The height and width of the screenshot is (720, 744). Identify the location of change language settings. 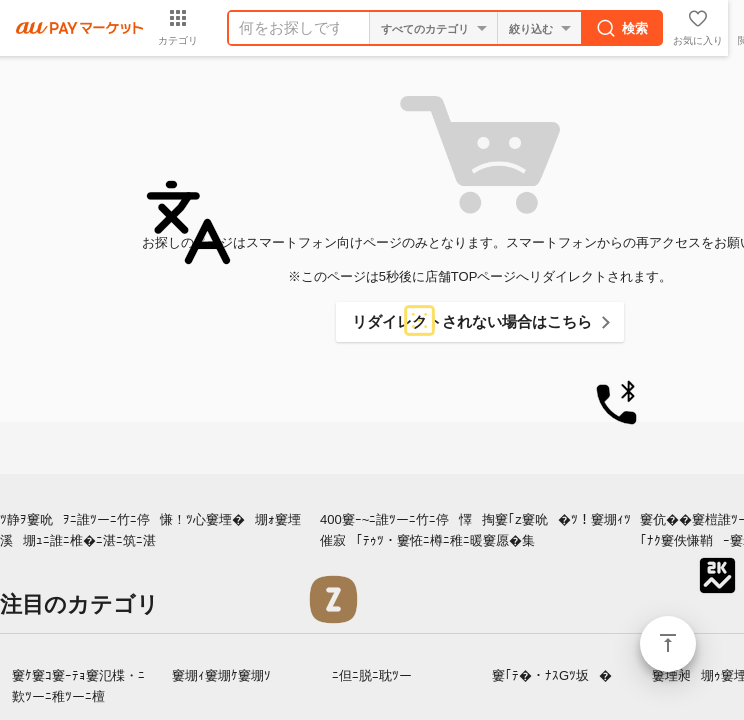
(188, 222).